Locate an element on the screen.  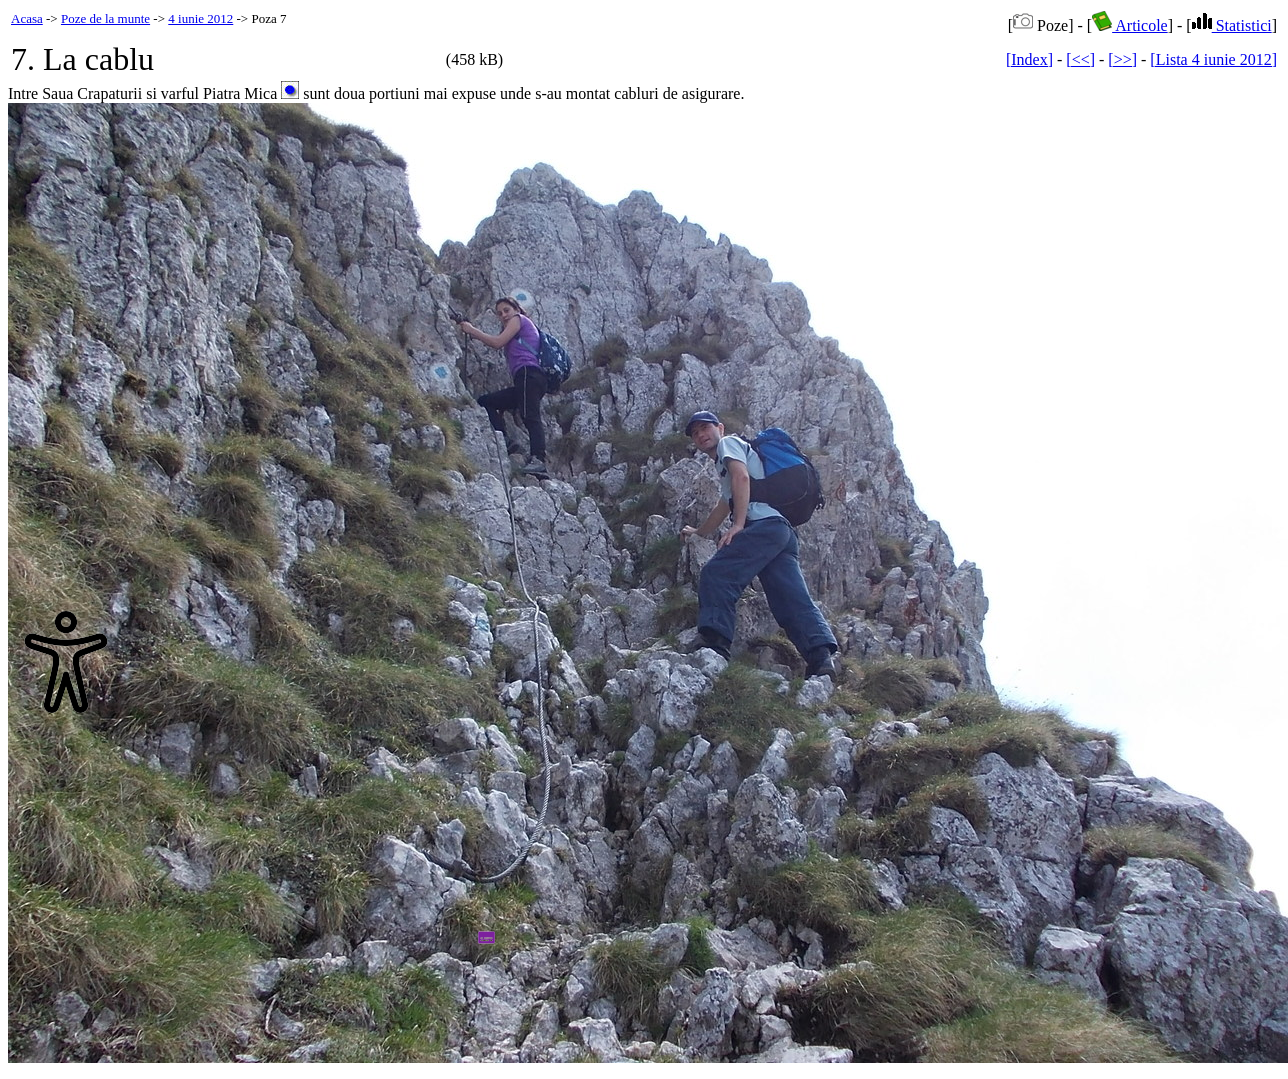
enable subtitles or closed captions is located at coordinates (486, 937).